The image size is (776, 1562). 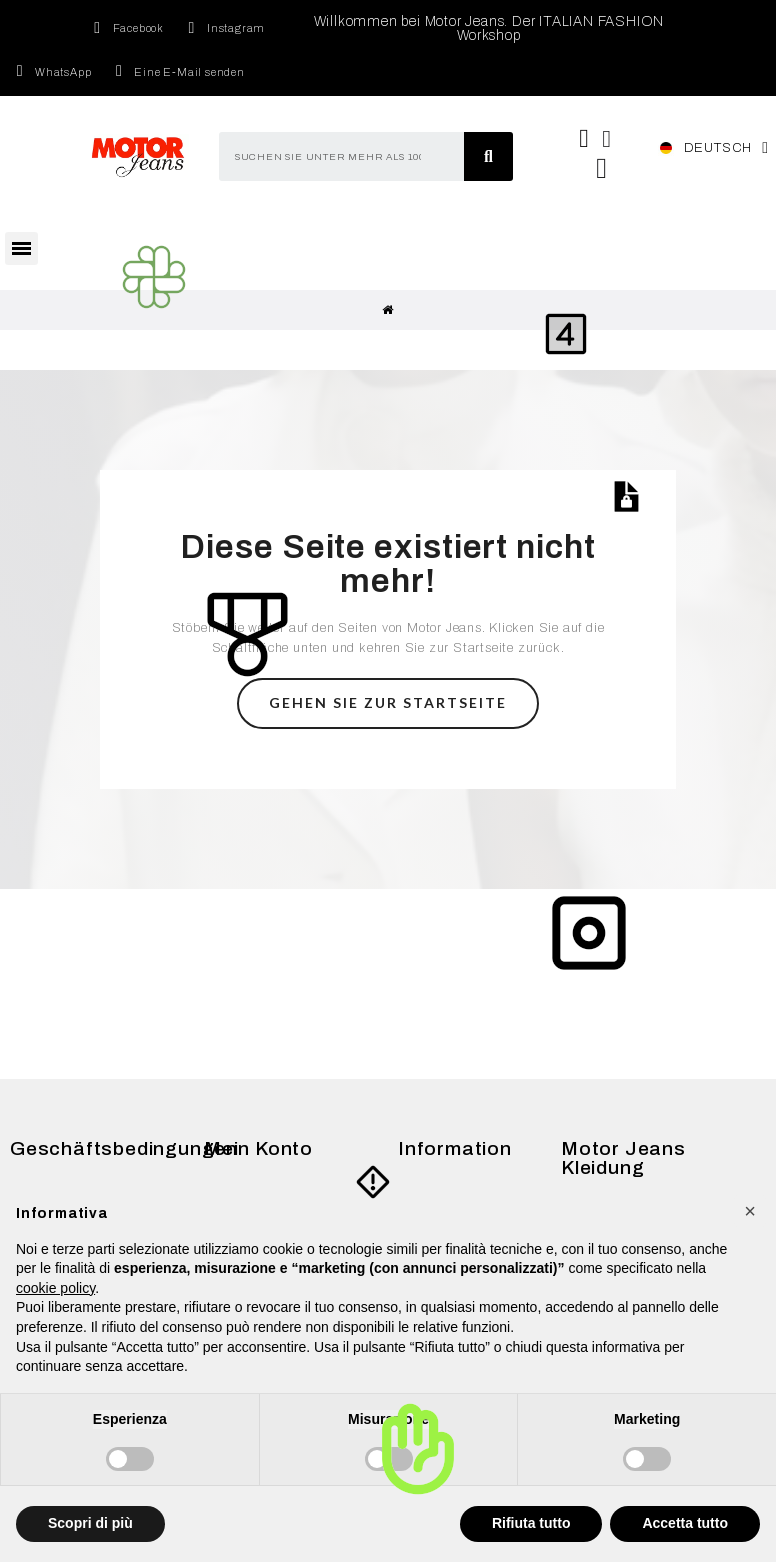 What do you see at coordinates (154, 277) in the screenshot?
I see `open Slack messaging app` at bounding box center [154, 277].